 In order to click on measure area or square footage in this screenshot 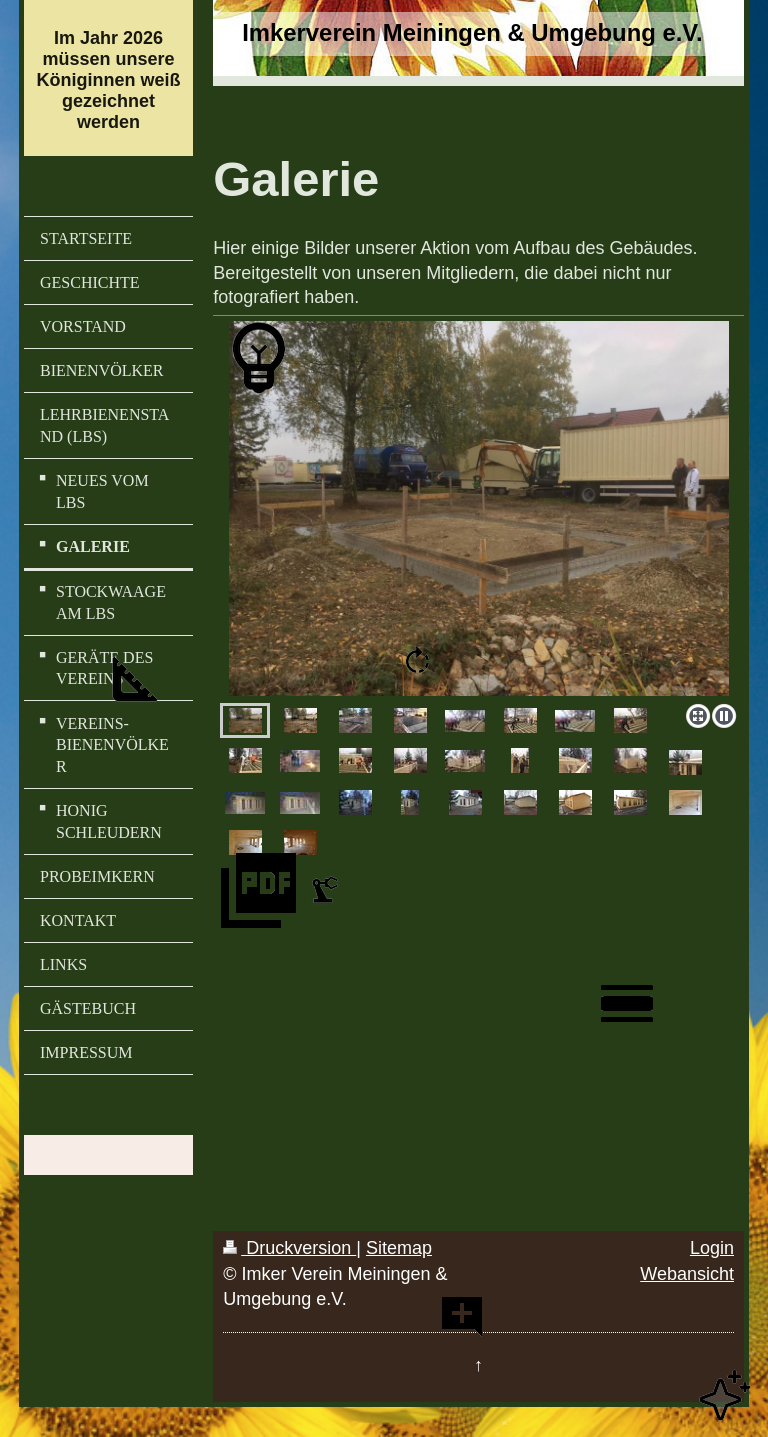, I will do `click(136, 678)`.